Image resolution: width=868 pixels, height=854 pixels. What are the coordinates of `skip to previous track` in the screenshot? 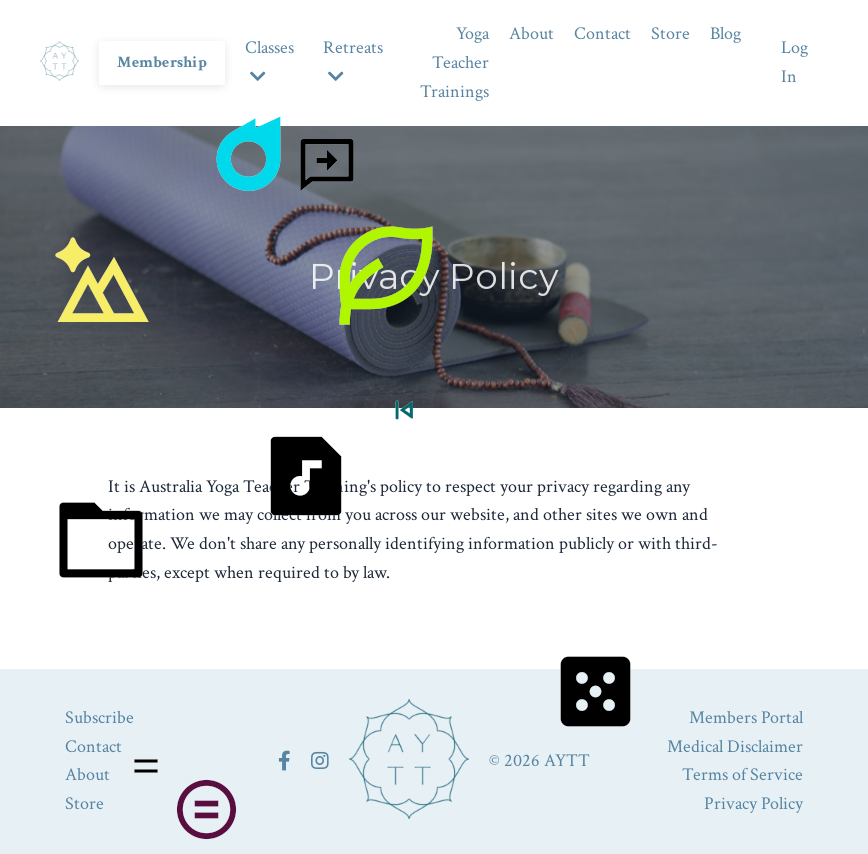 It's located at (405, 410).